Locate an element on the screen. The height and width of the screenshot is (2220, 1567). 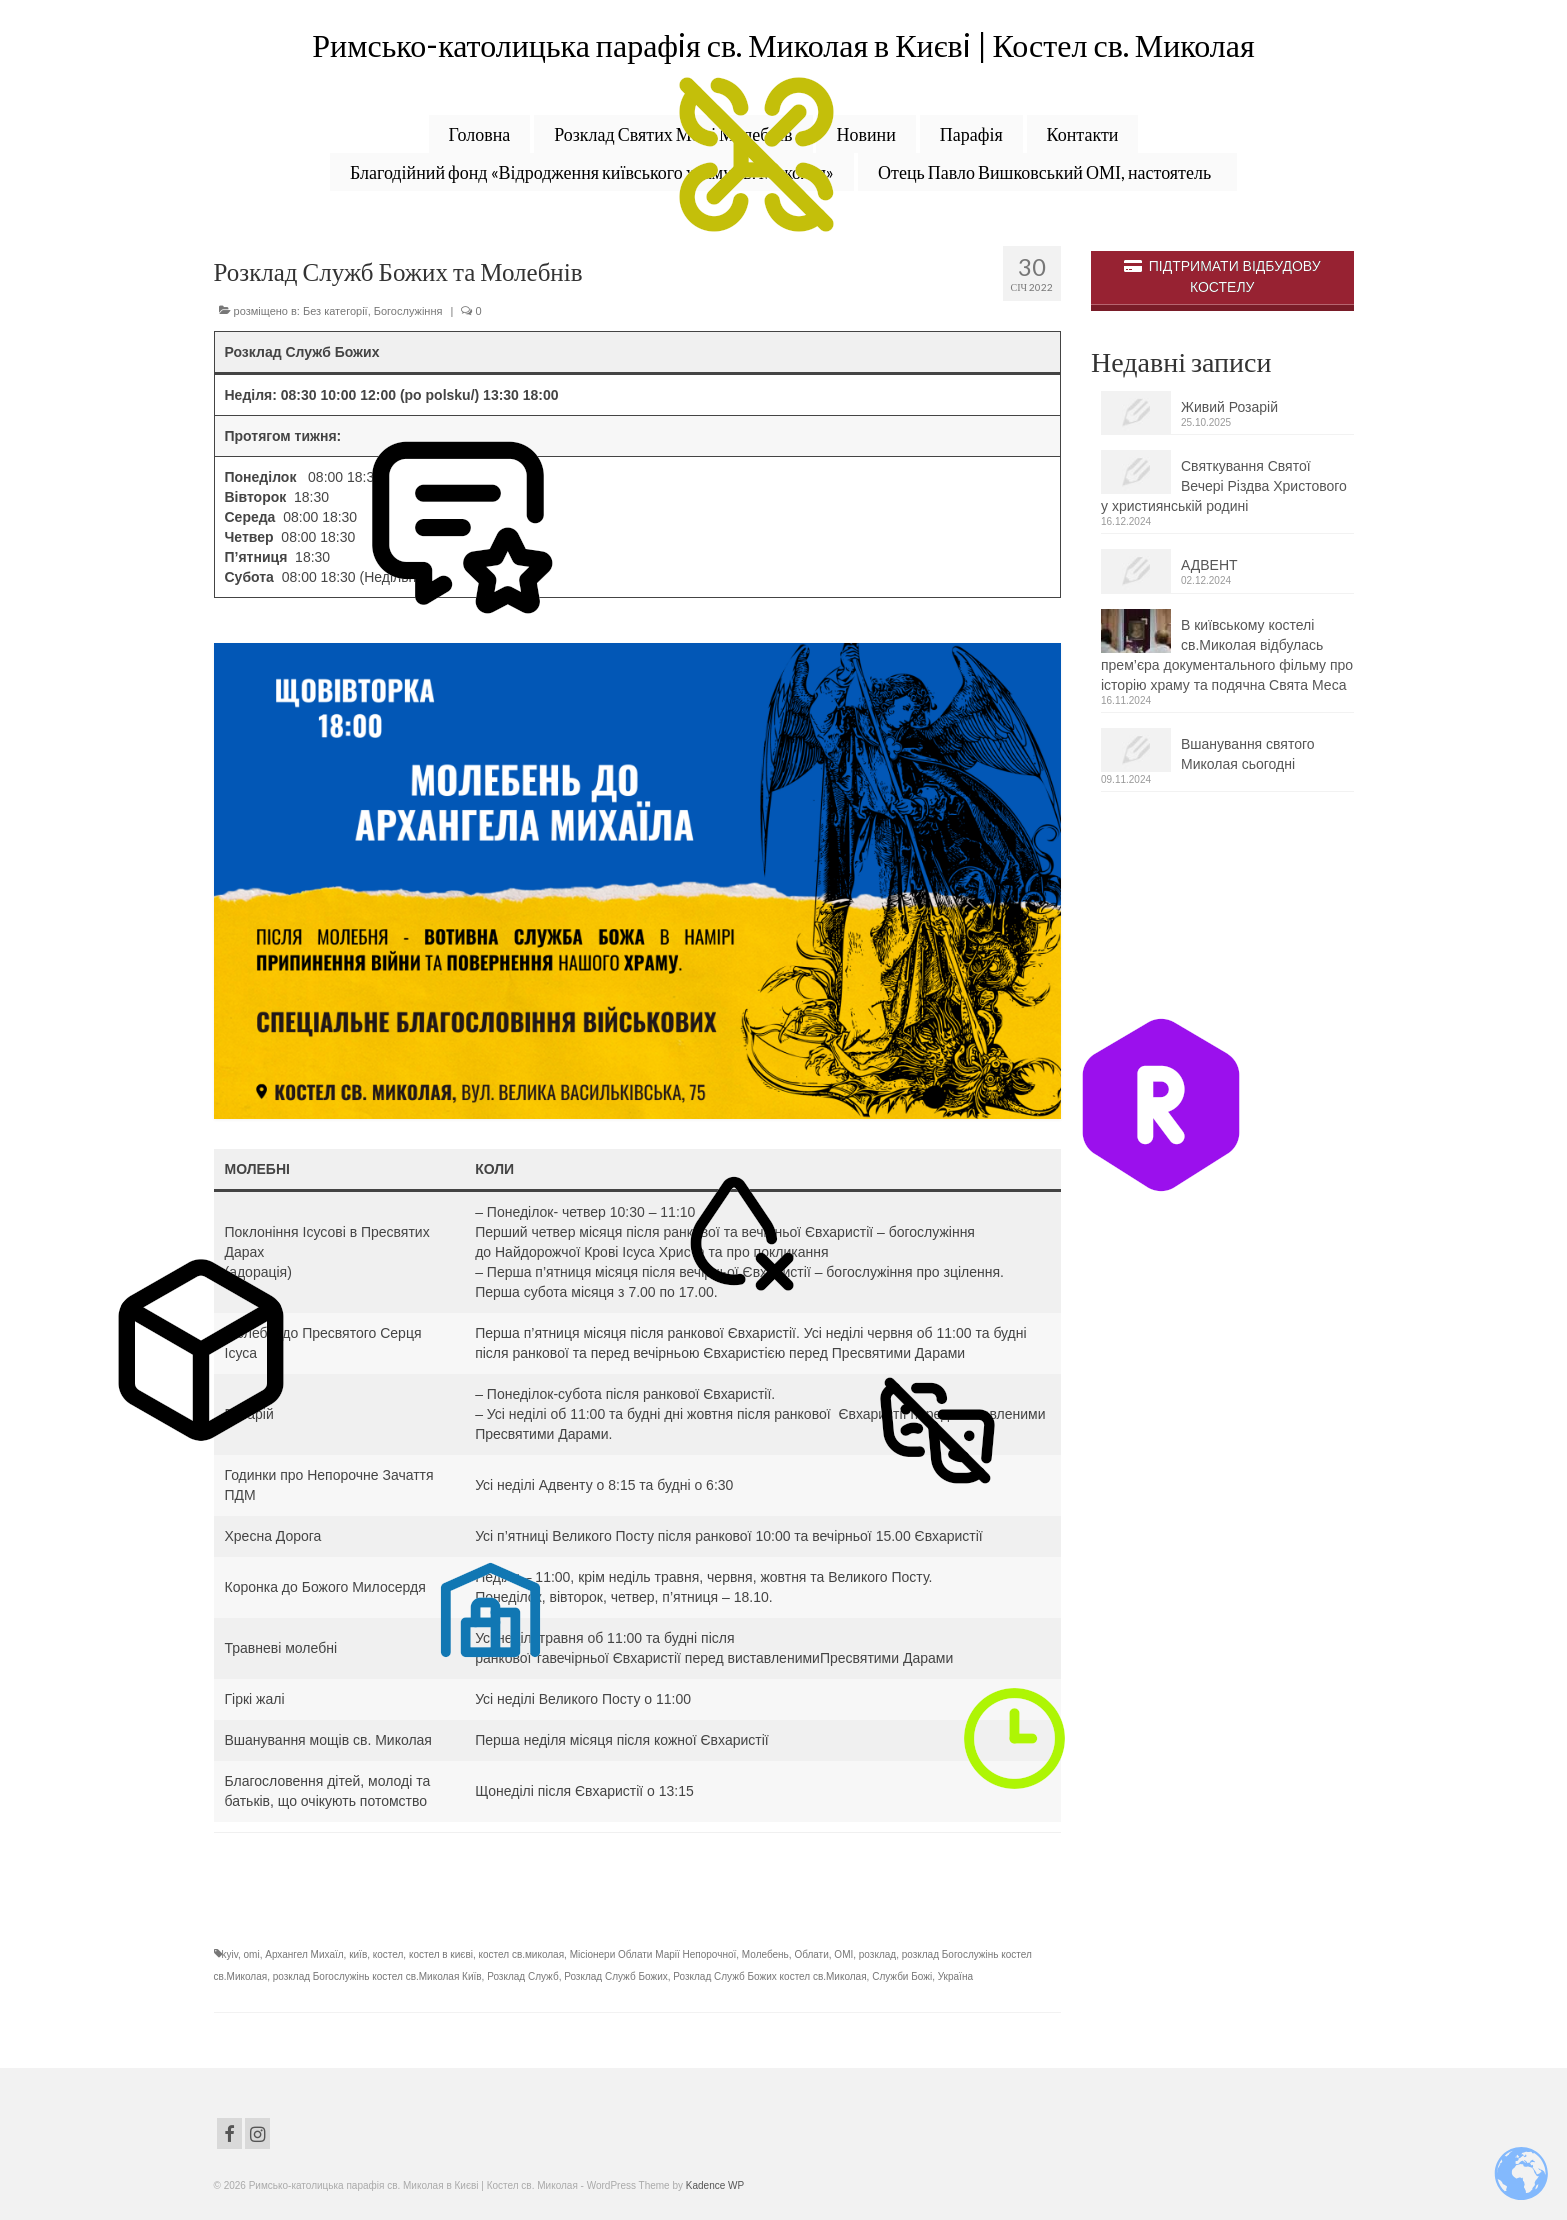
view 3D model or object is located at coordinates (201, 1350).